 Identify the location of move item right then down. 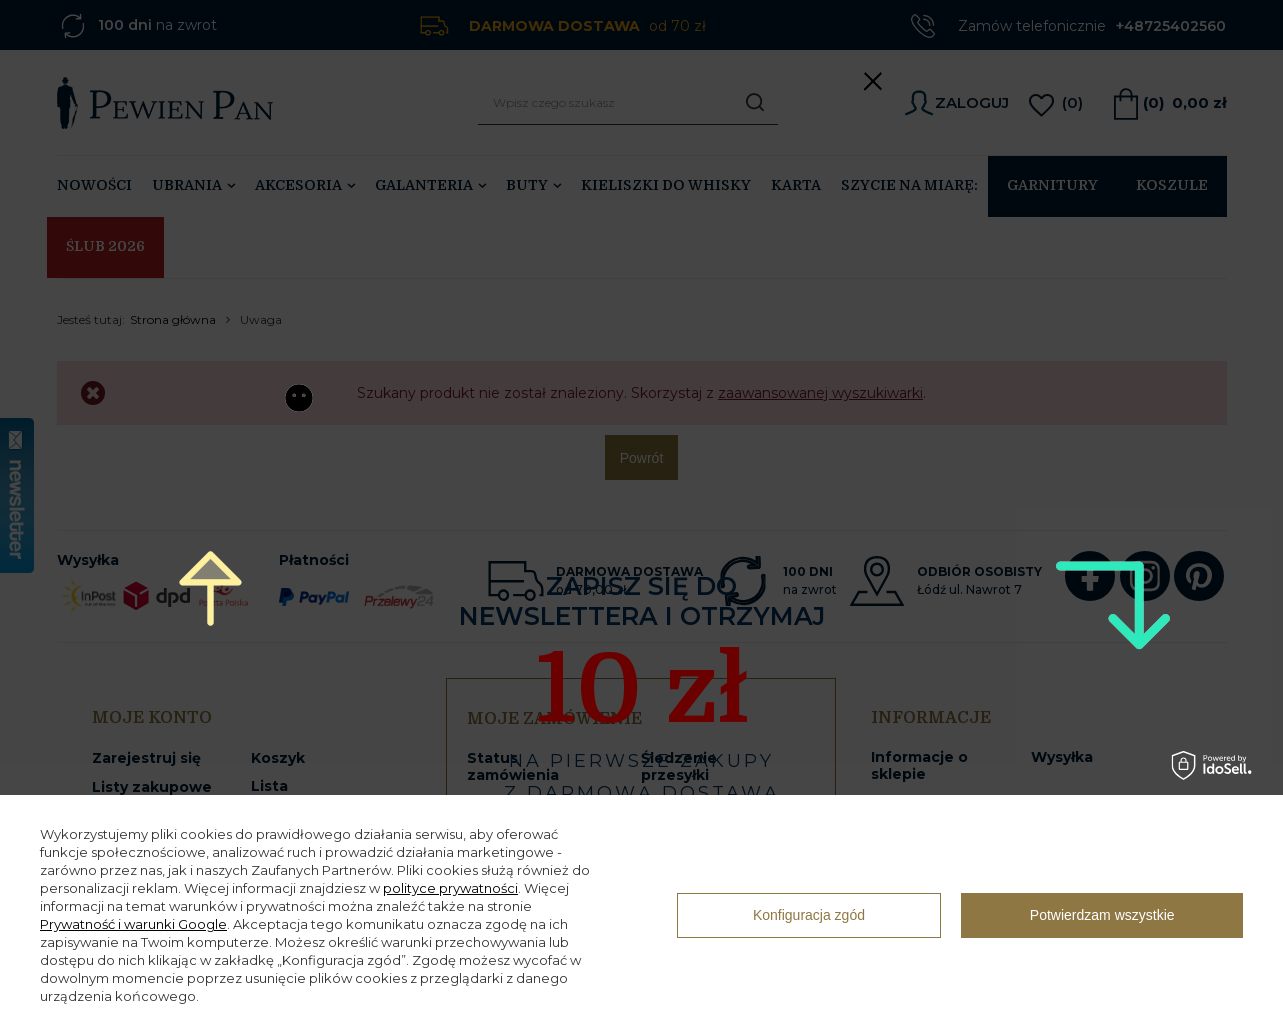
(1113, 601).